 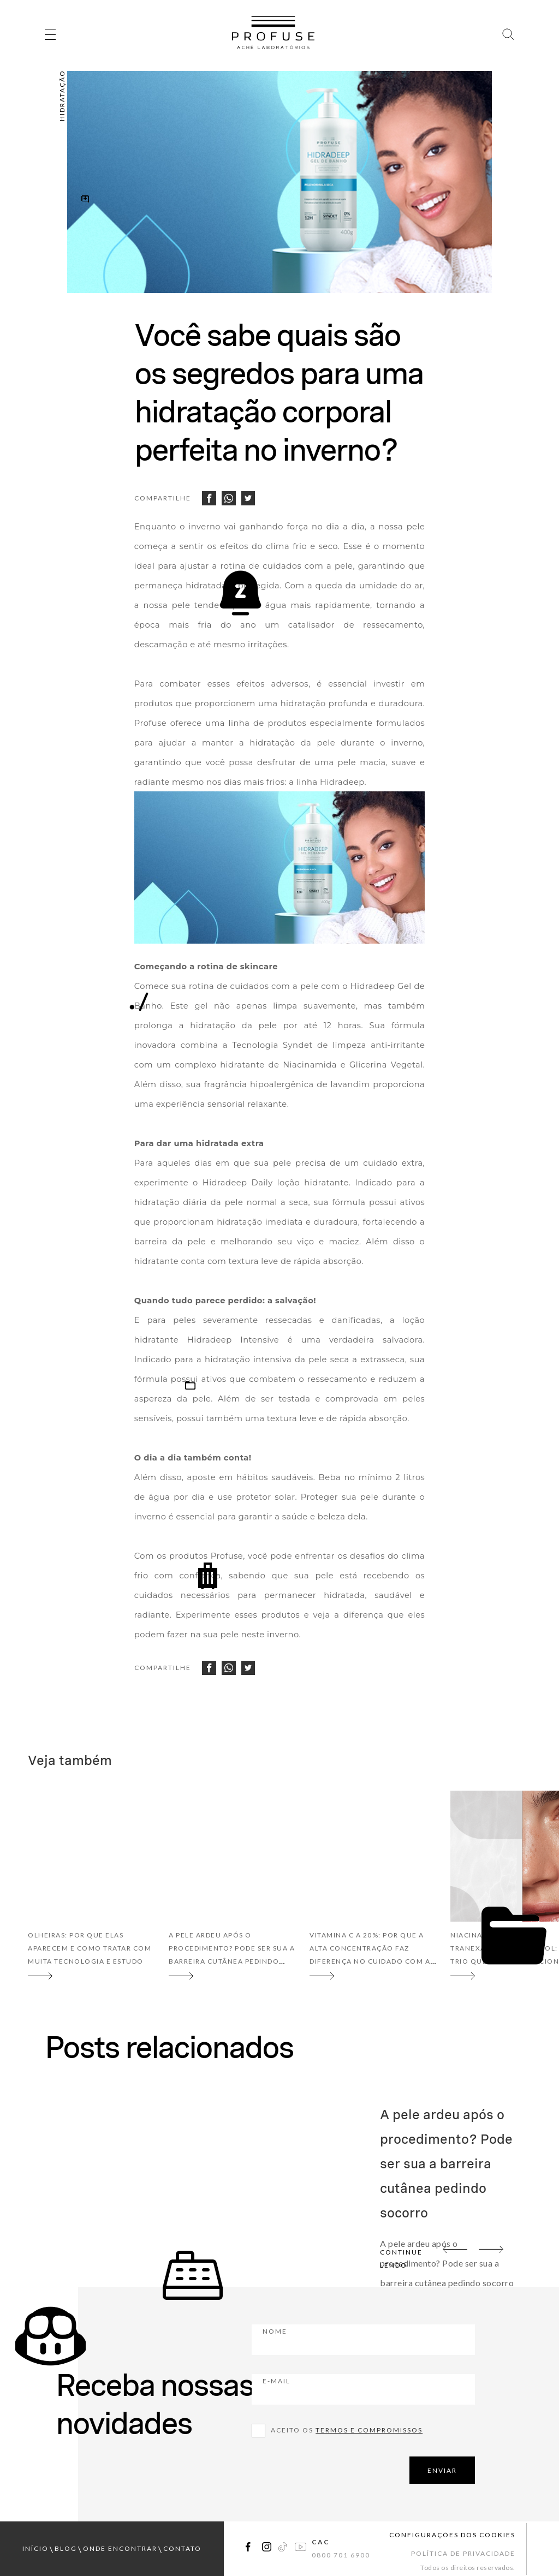 What do you see at coordinates (50, 2336) in the screenshot?
I see `access github copilot AI assistant` at bounding box center [50, 2336].